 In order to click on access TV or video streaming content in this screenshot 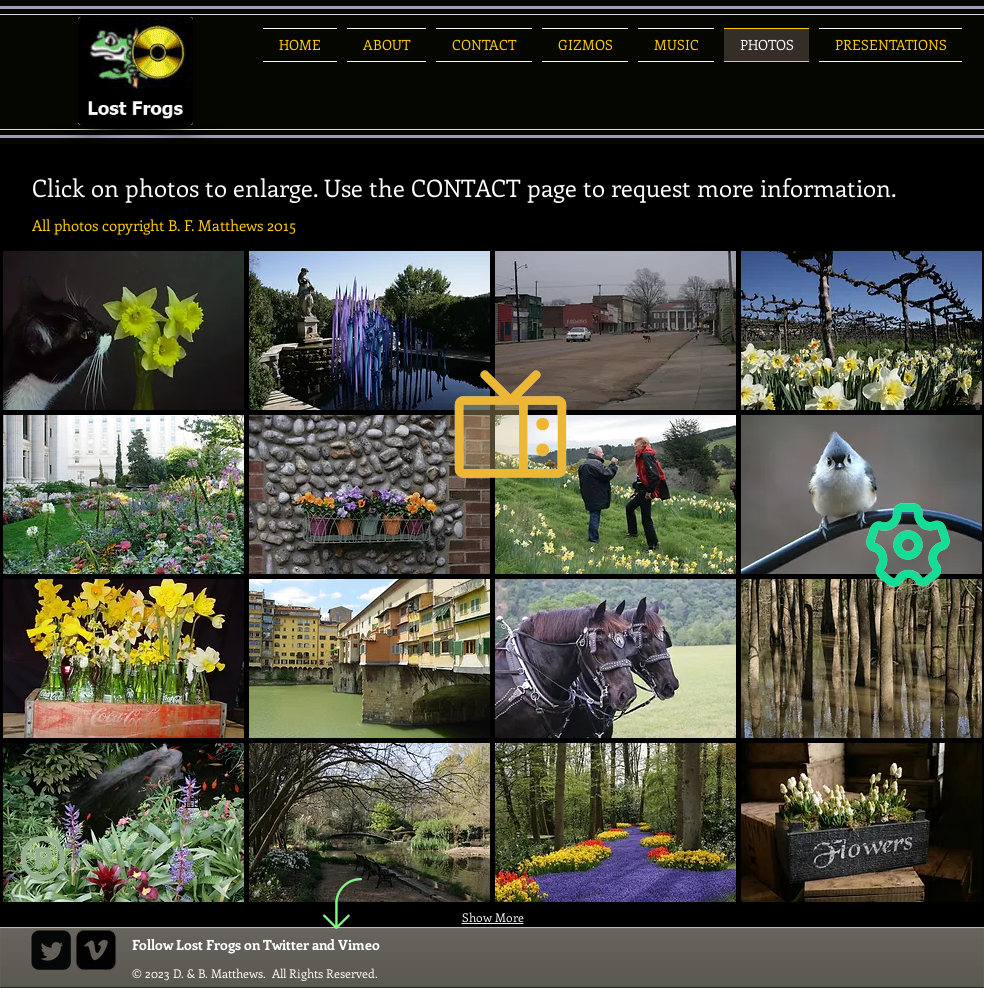, I will do `click(510, 430)`.